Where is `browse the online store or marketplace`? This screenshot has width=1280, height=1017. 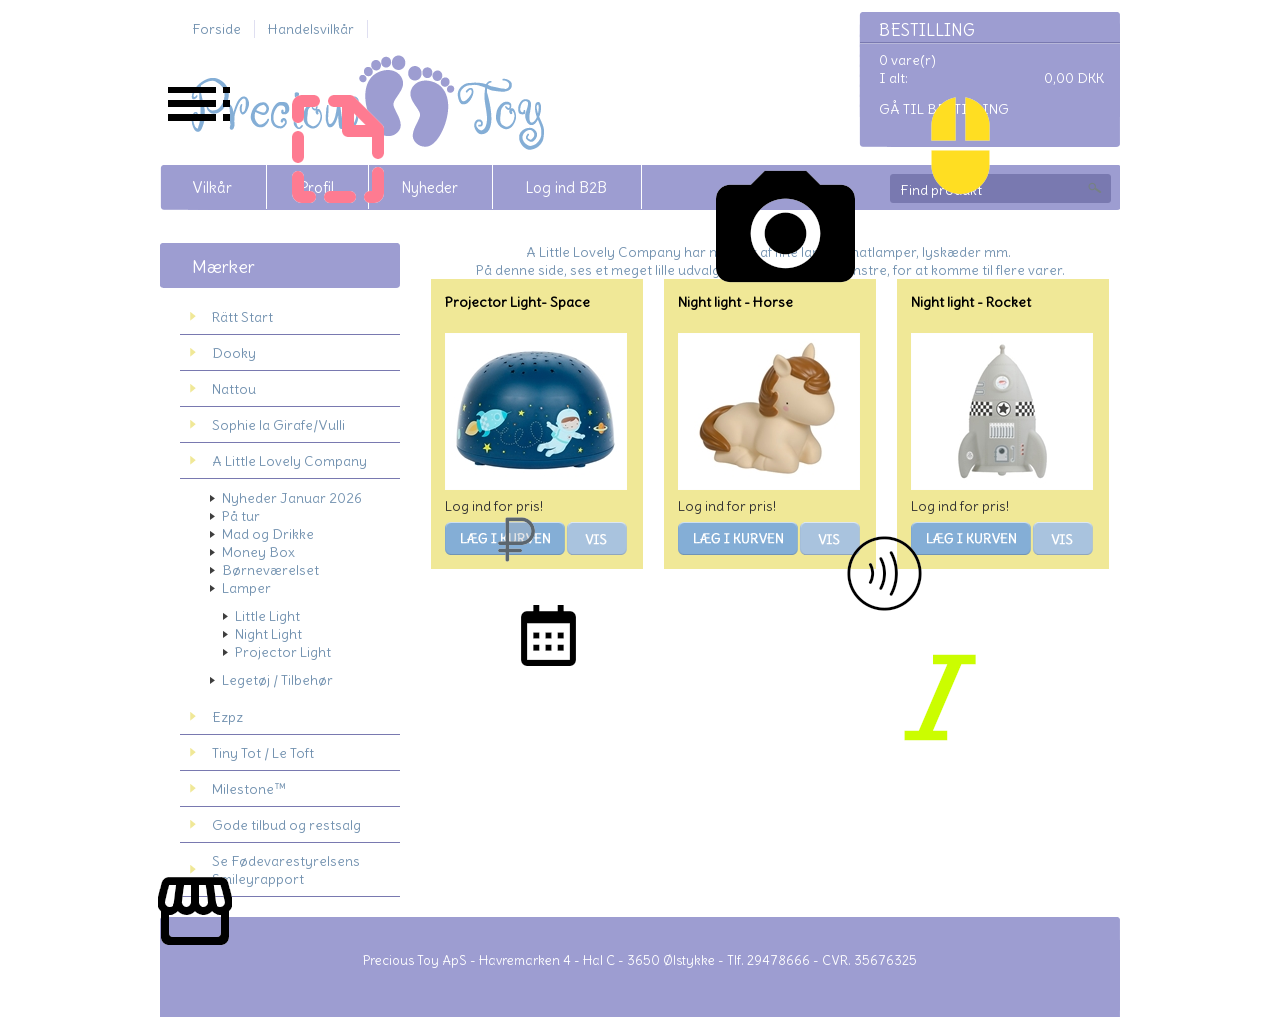
browse the online store or marketplace is located at coordinates (195, 911).